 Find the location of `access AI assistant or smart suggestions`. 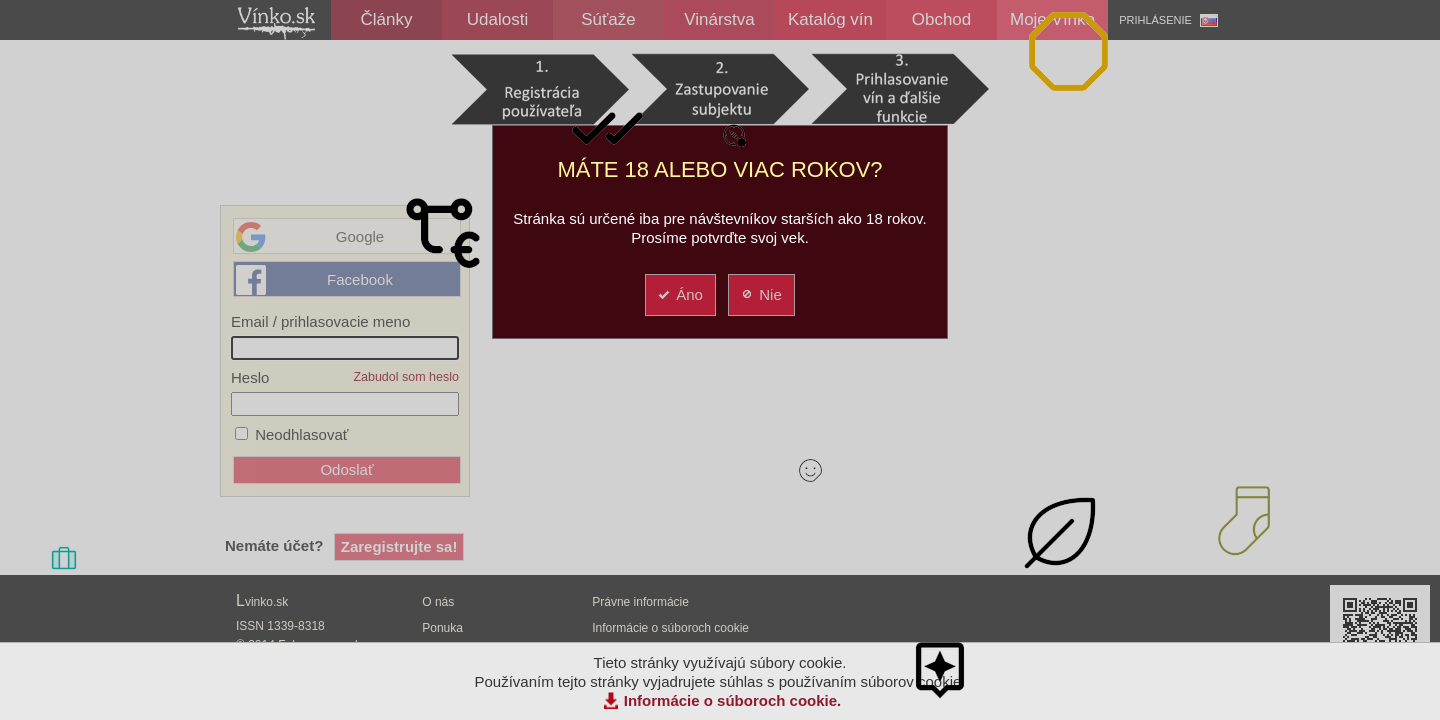

access AI assistant or smart suggestions is located at coordinates (940, 669).